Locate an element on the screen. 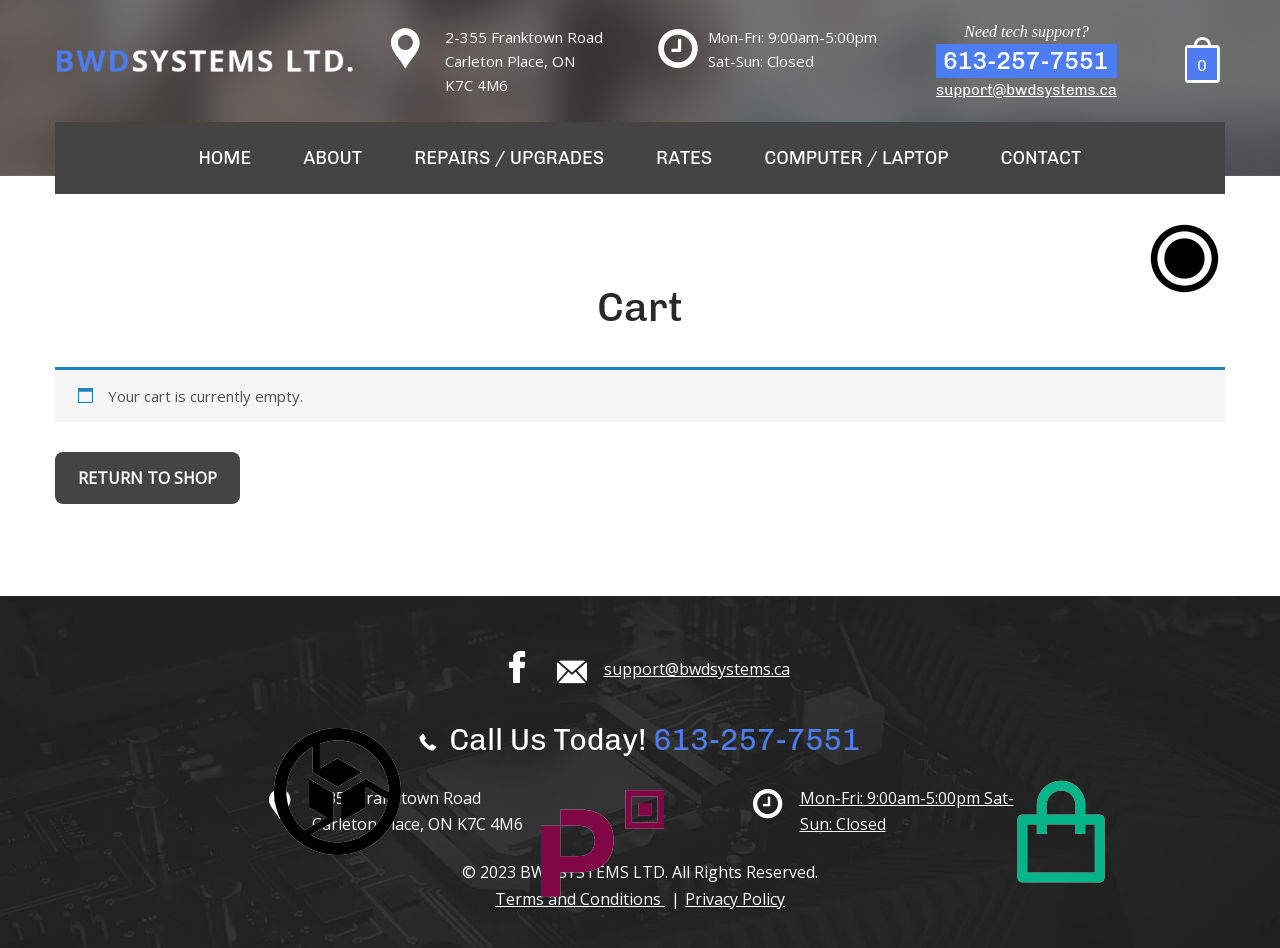 The image size is (1280, 948). view your shopping cart is located at coordinates (1061, 834).